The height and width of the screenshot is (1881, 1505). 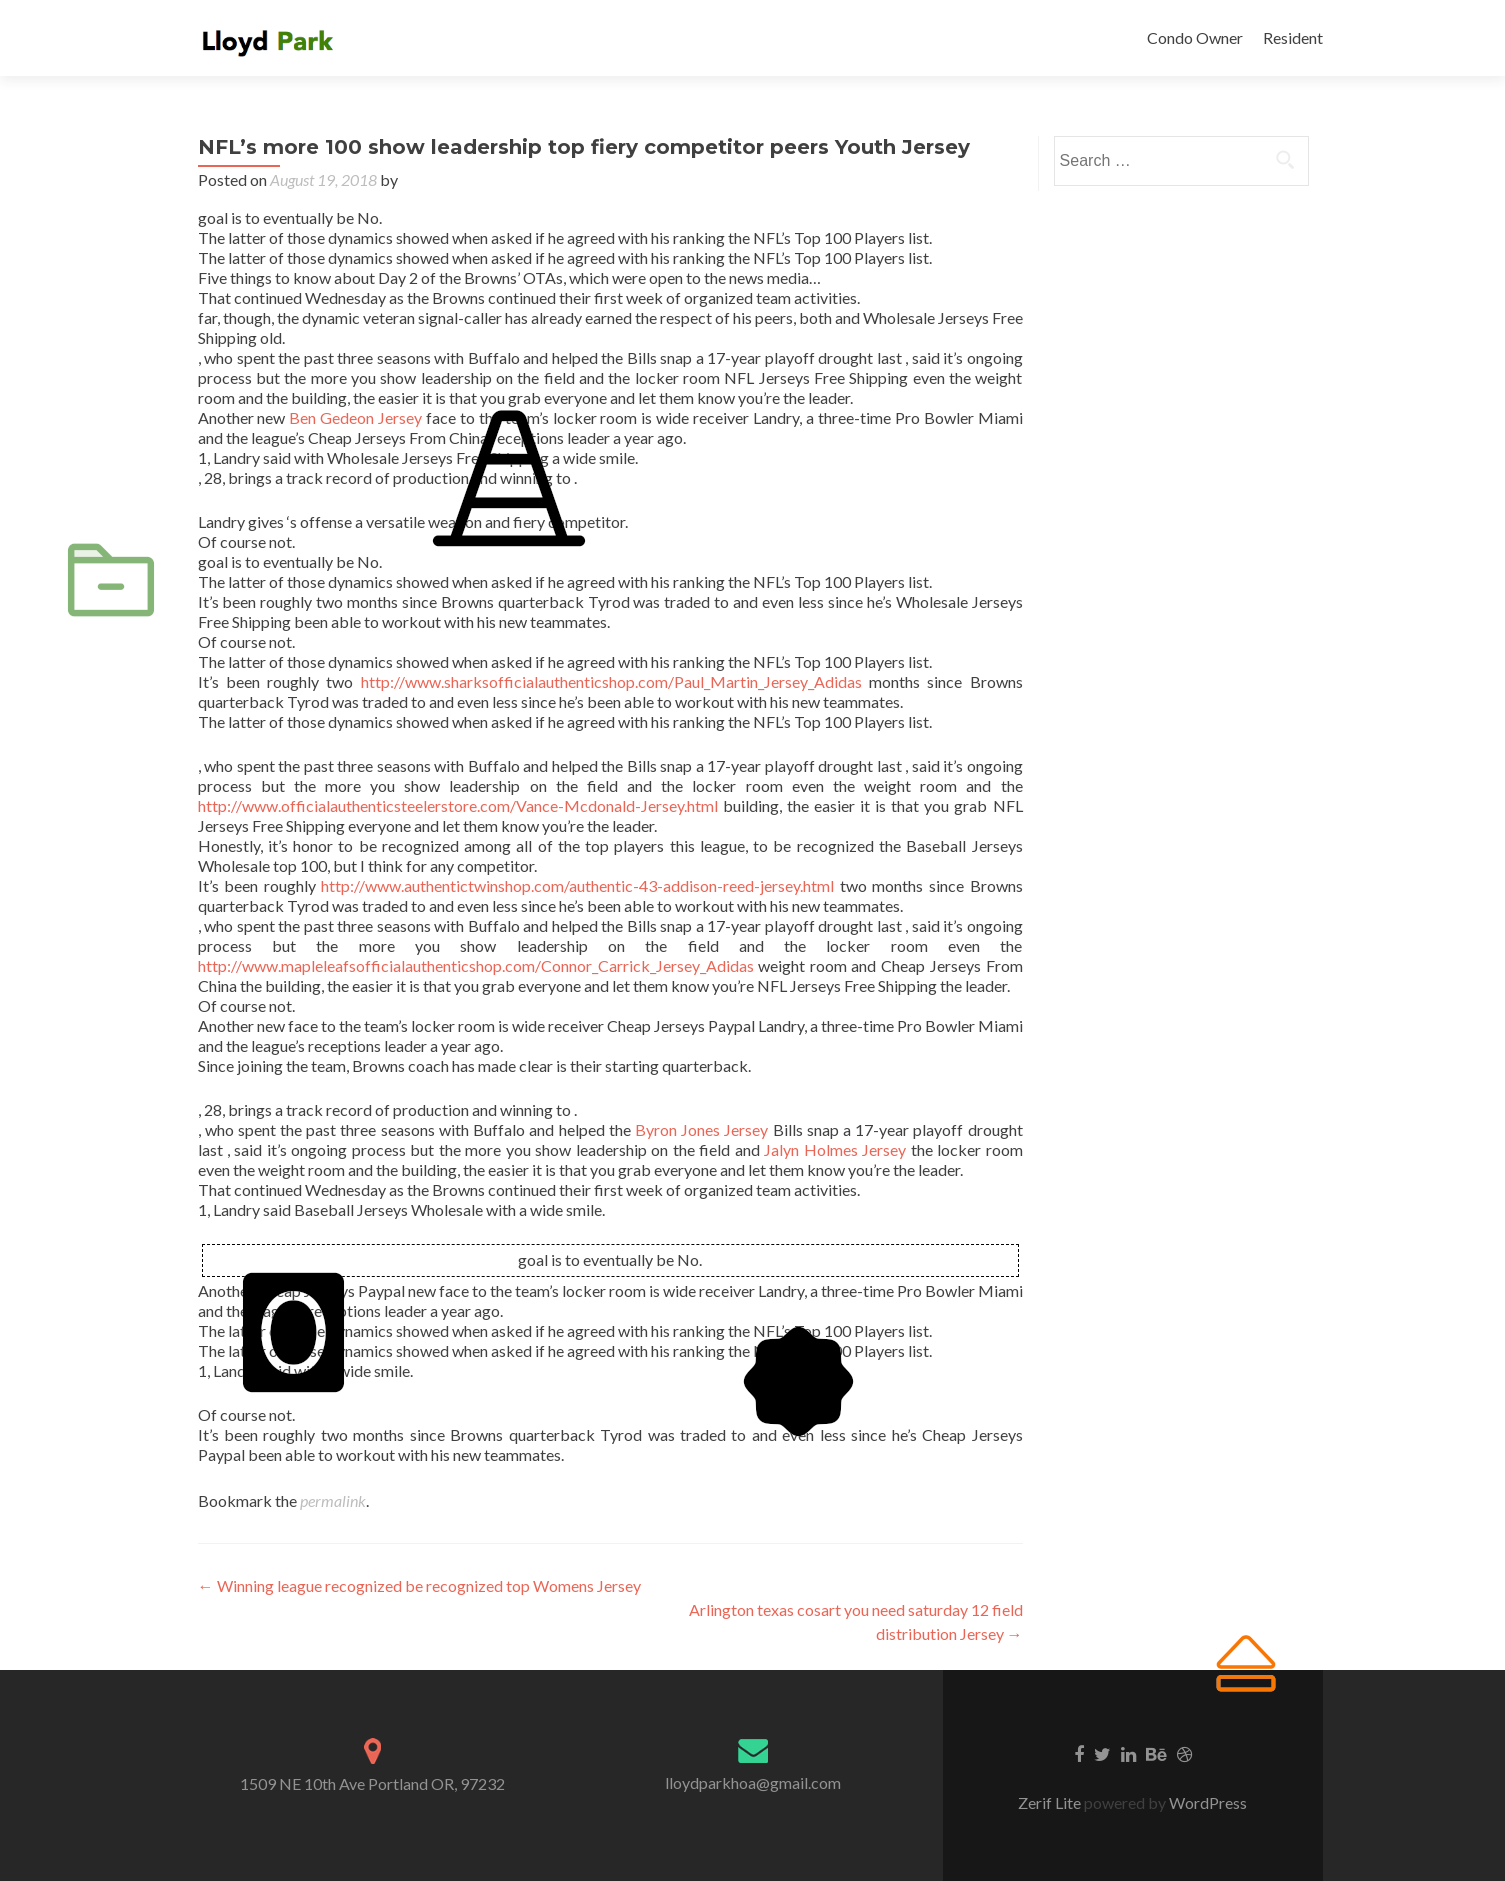 What do you see at coordinates (509, 481) in the screenshot?
I see `indicates an area under construction or maintenance` at bounding box center [509, 481].